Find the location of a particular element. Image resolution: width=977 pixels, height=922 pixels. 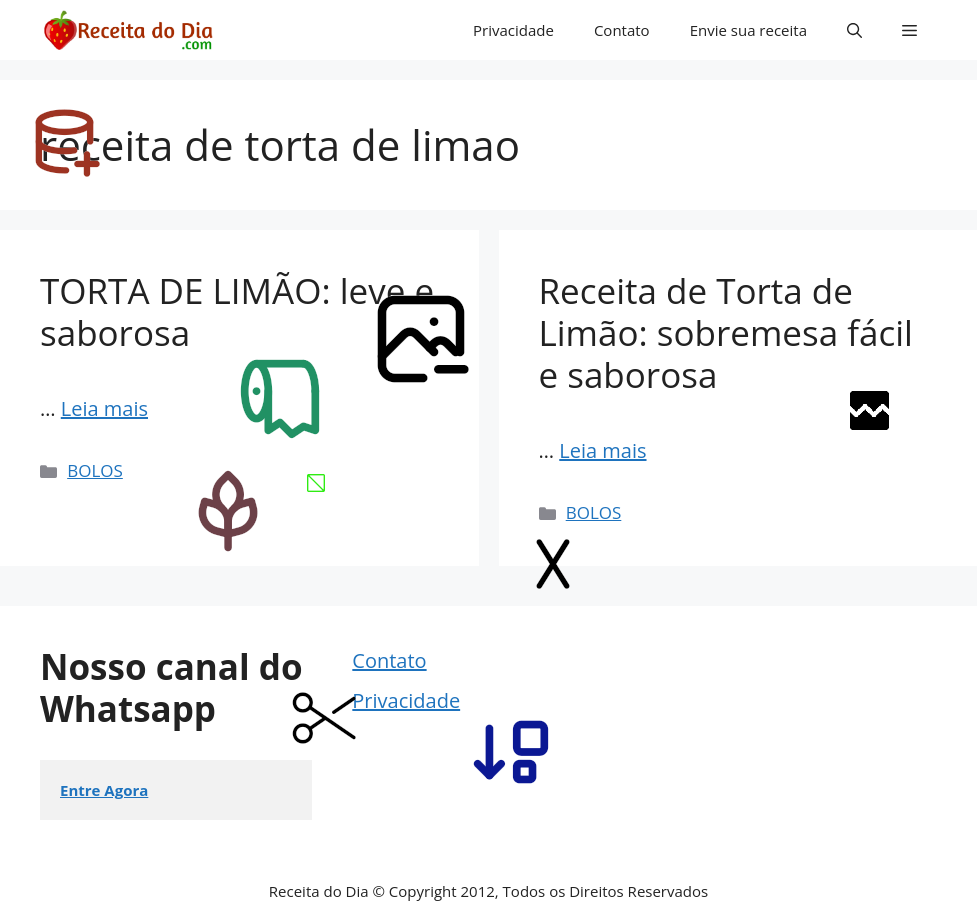

cut selected content is located at coordinates (323, 718).